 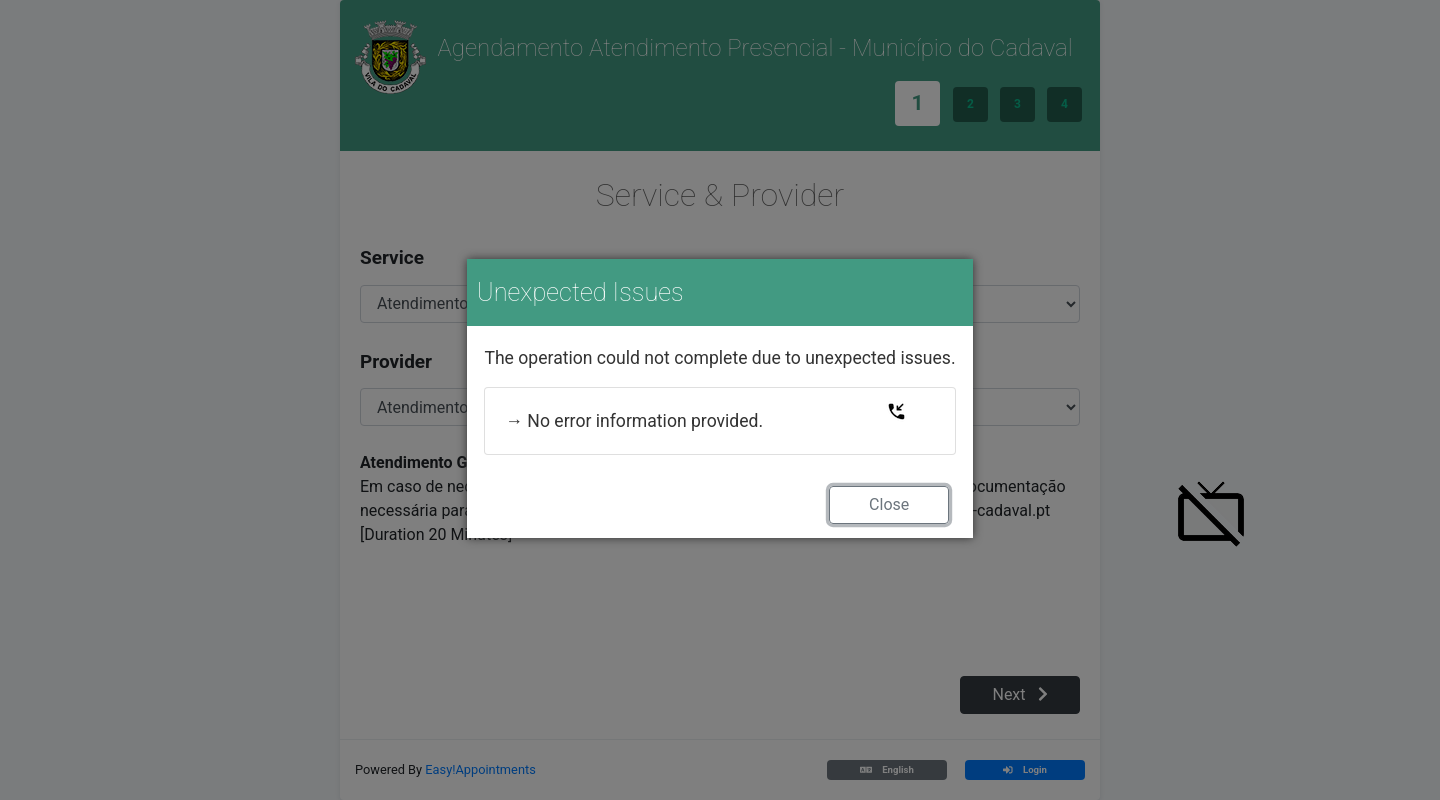 I want to click on tv is currently off or unavailable, so click(x=1211, y=514).